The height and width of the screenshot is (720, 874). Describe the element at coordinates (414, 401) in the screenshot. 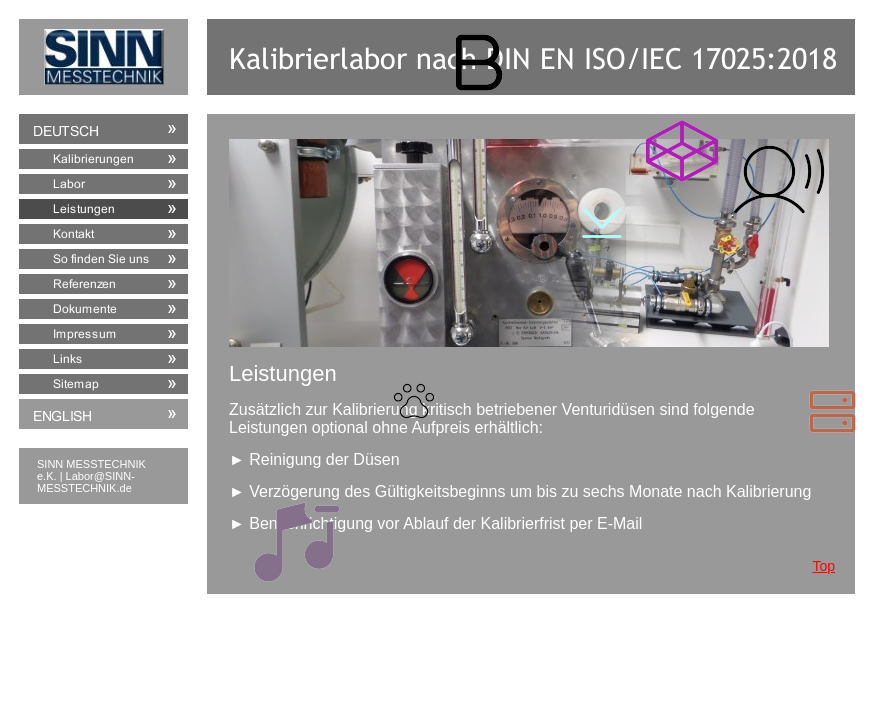

I see `access pet-related features or settings` at that location.